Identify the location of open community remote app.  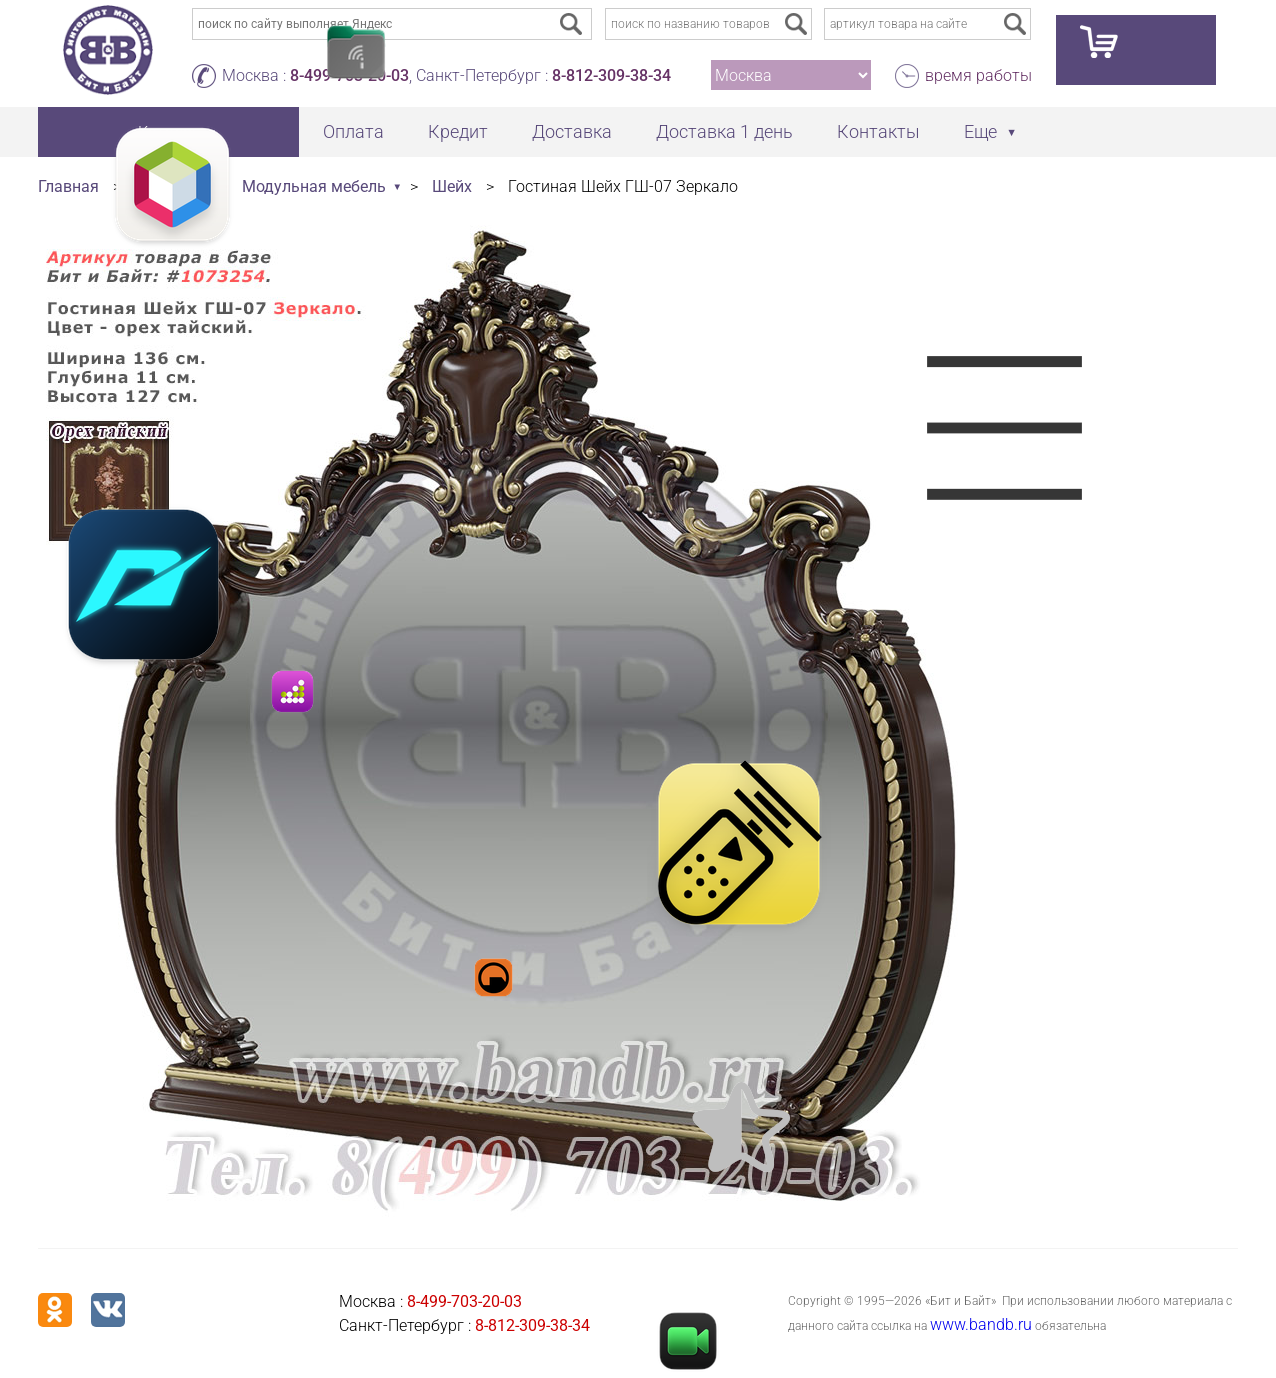
(739, 844).